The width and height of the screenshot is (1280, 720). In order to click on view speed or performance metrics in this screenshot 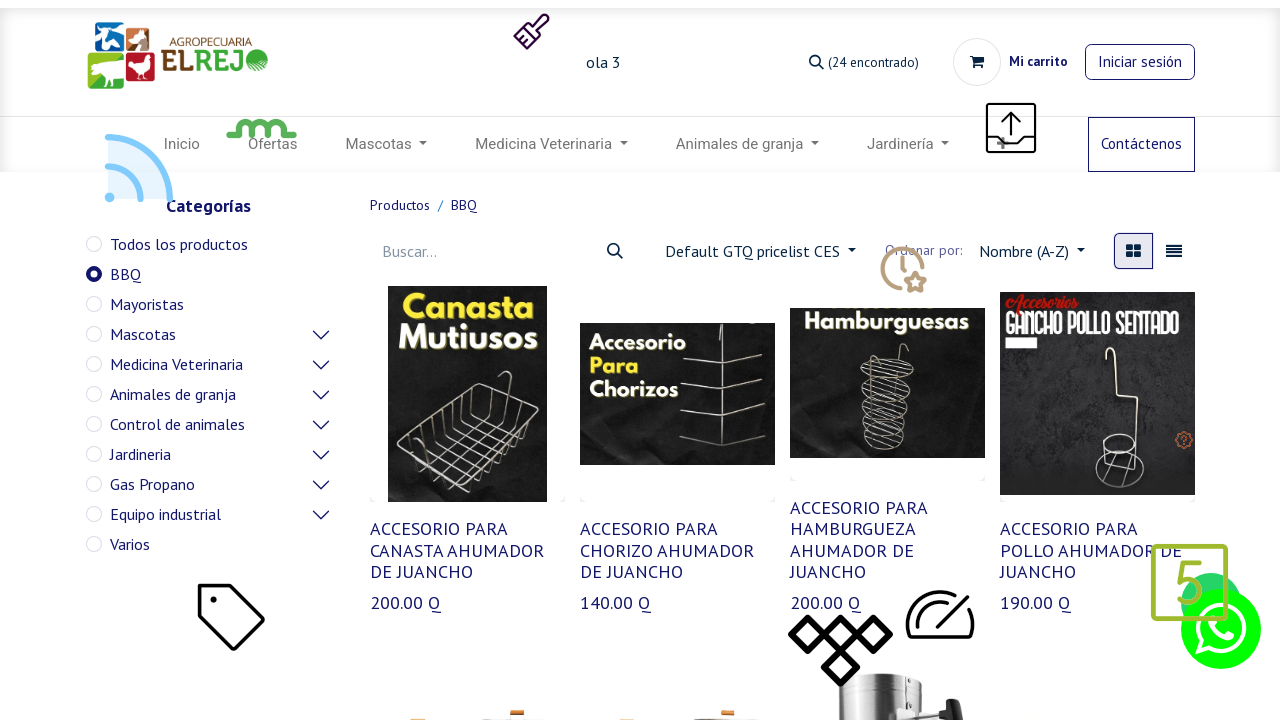, I will do `click(940, 617)`.